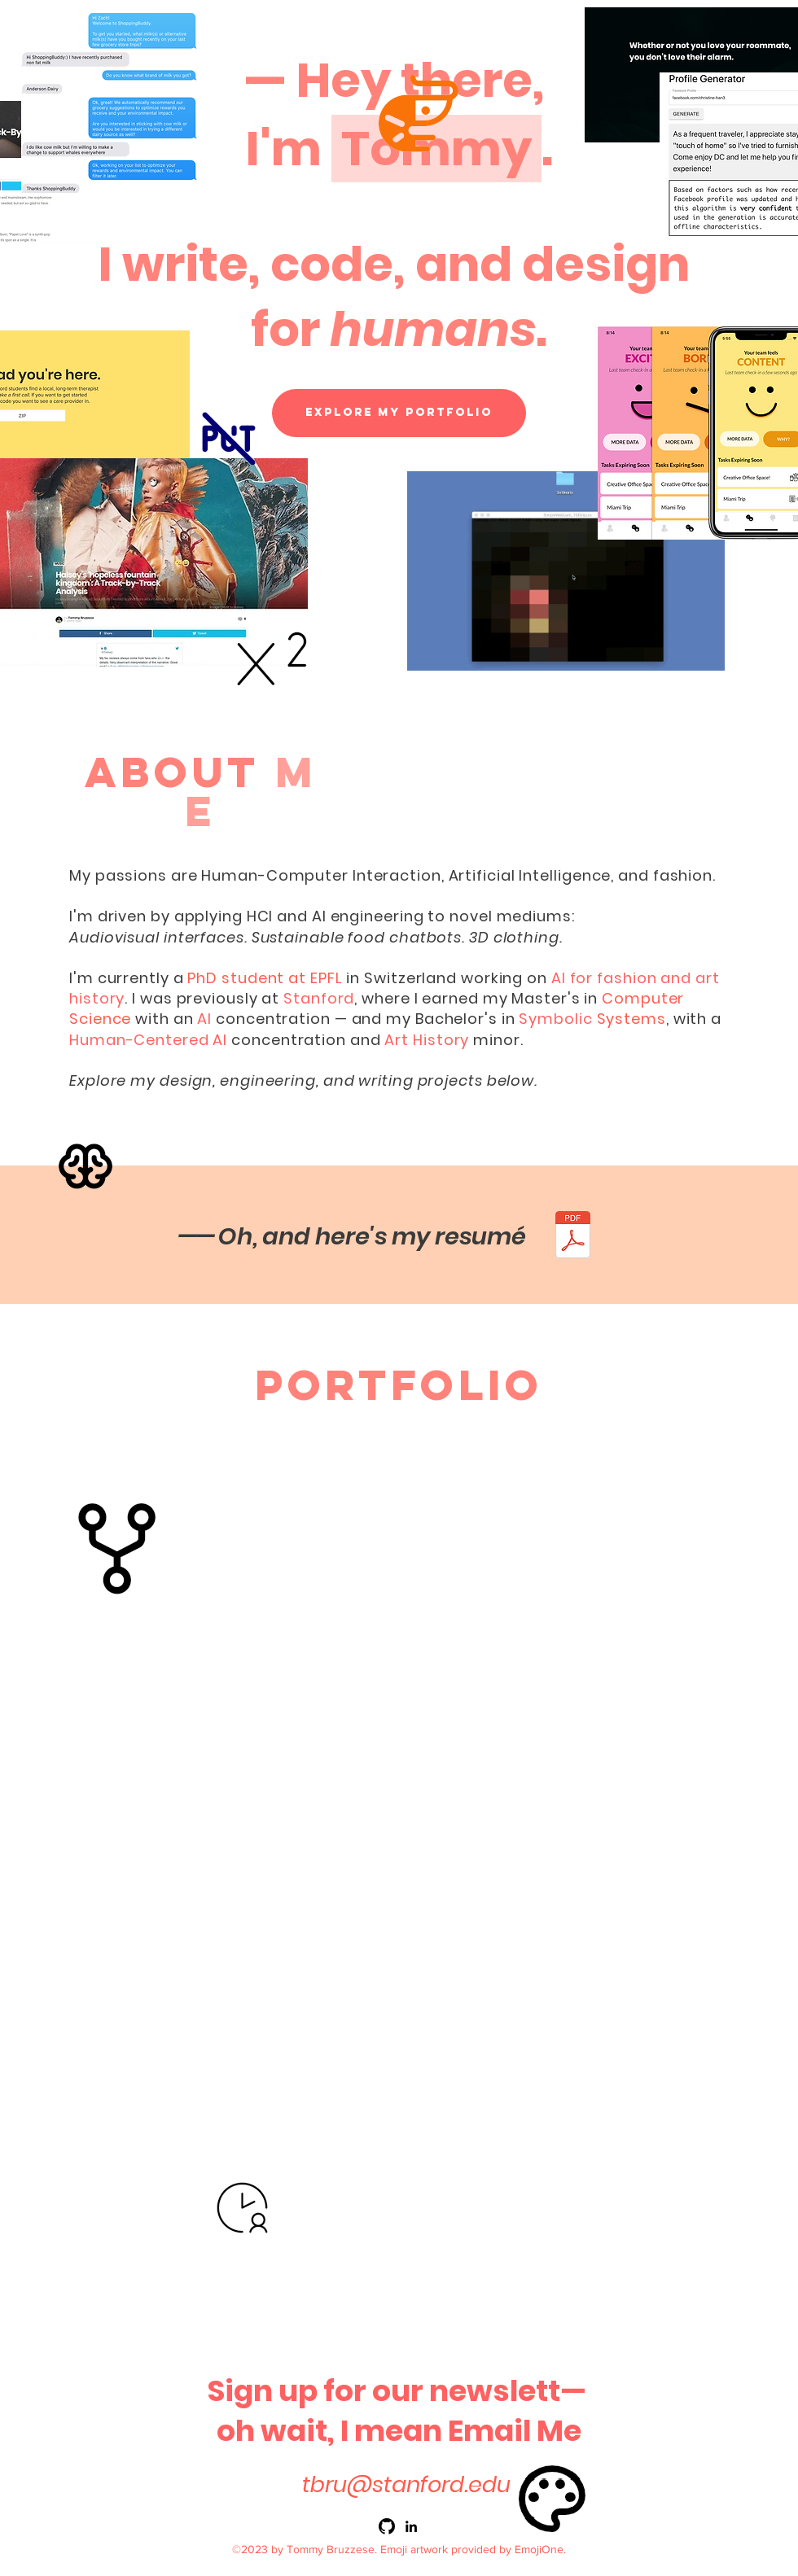  What do you see at coordinates (419, 115) in the screenshot?
I see `filter or browse seafood menu items` at bounding box center [419, 115].